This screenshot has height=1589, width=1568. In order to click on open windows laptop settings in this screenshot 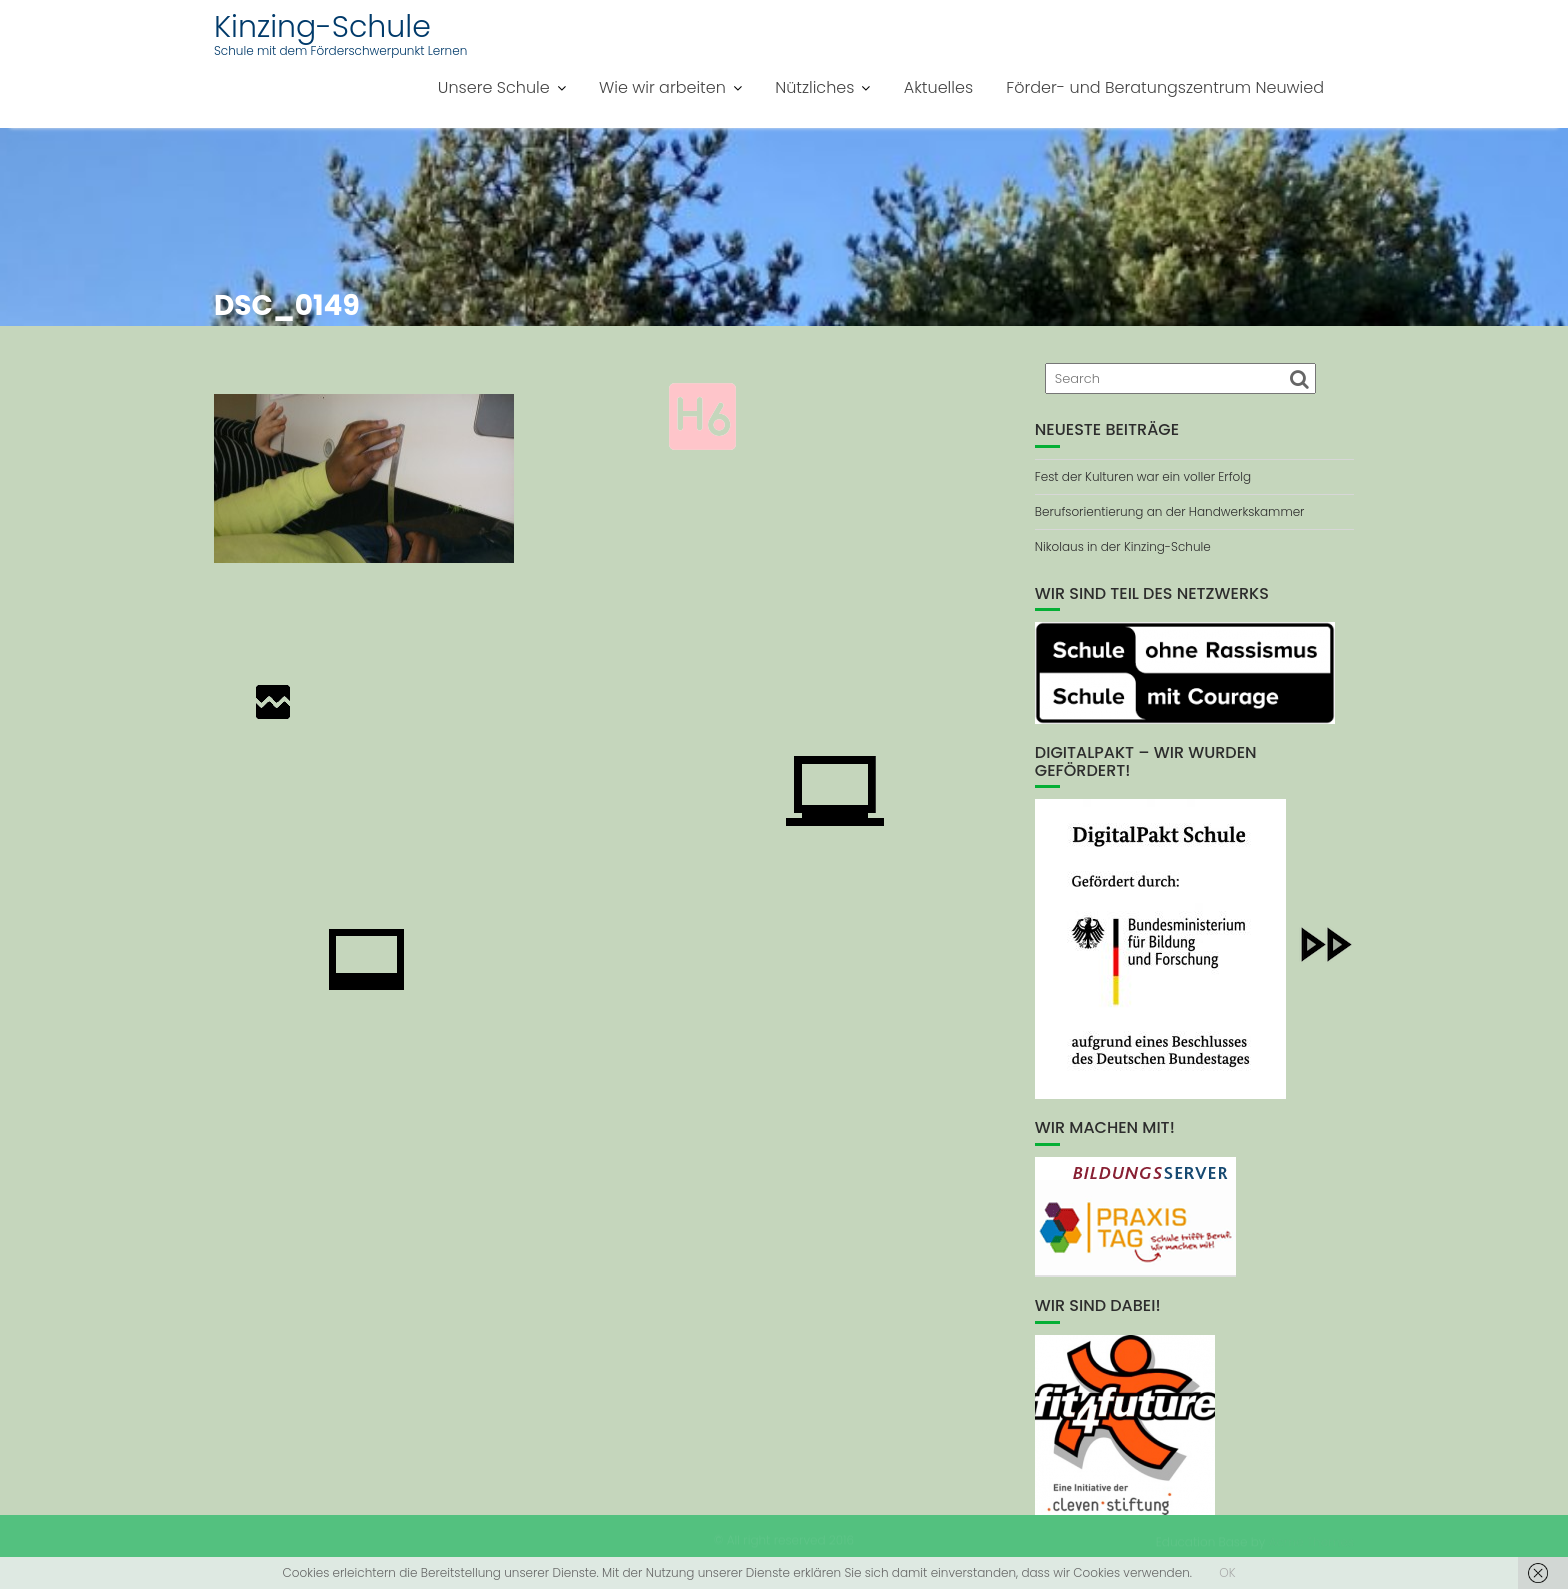, I will do `click(835, 793)`.